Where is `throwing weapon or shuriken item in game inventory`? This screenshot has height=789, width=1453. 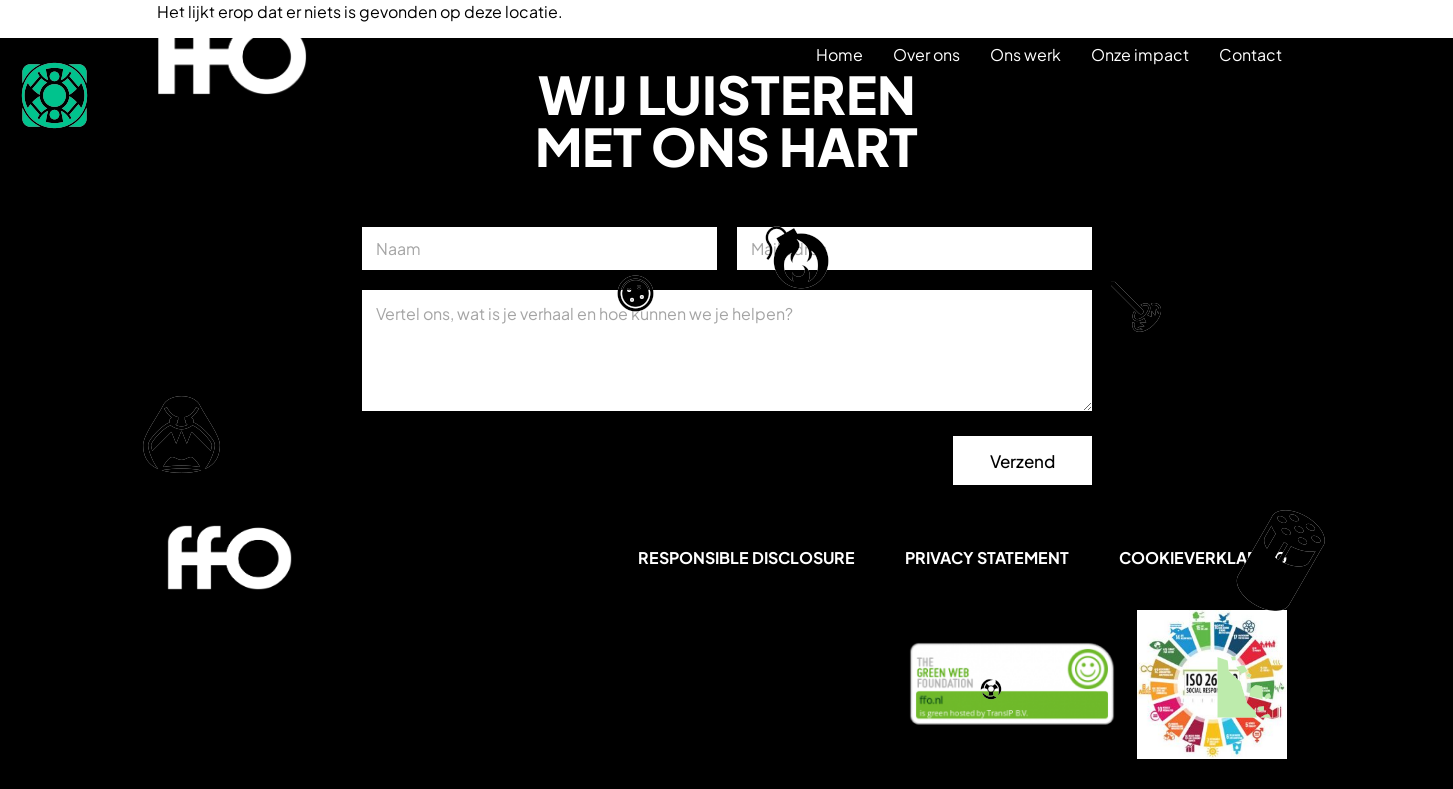
throwing weapon or shuriken item in game inventory is located at coordinates (991, 689).